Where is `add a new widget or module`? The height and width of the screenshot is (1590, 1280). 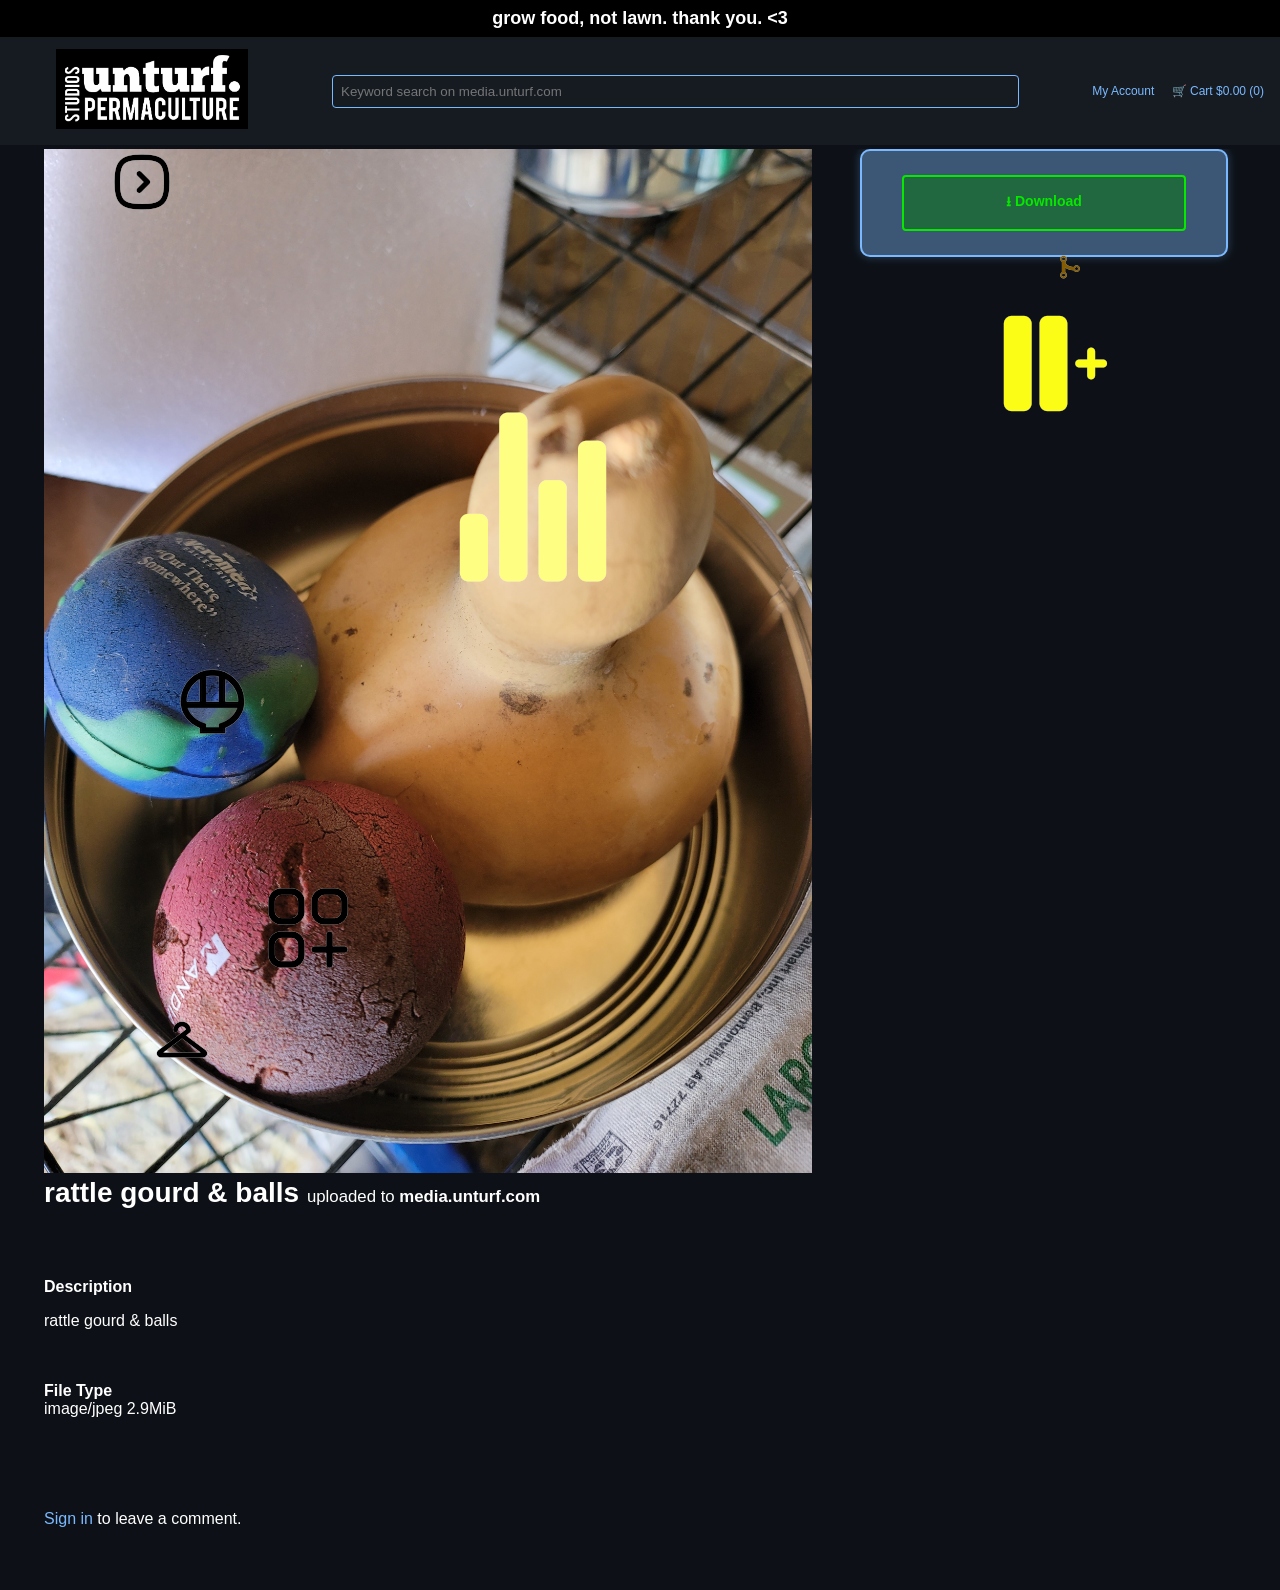
add a new widget or module is located at coordinates (308, 928).